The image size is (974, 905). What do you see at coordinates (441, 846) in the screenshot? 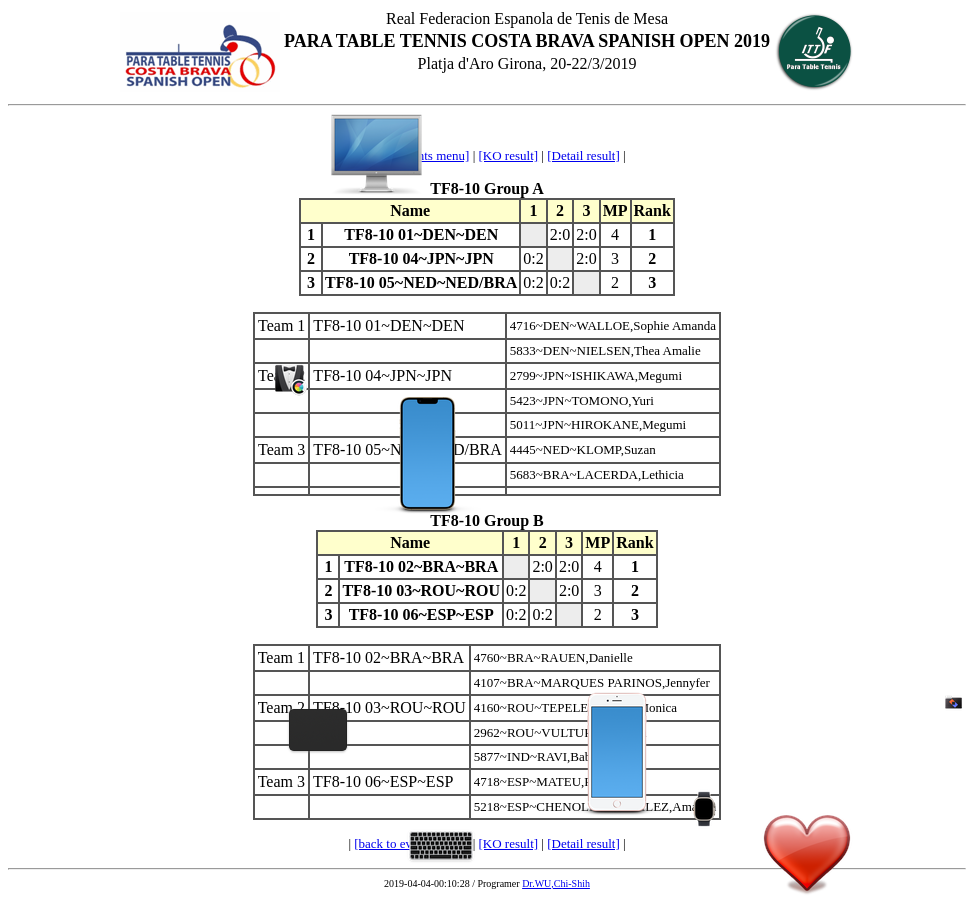
I see `indicates an extended keyboard is connected` at bounding box center [441, 846].